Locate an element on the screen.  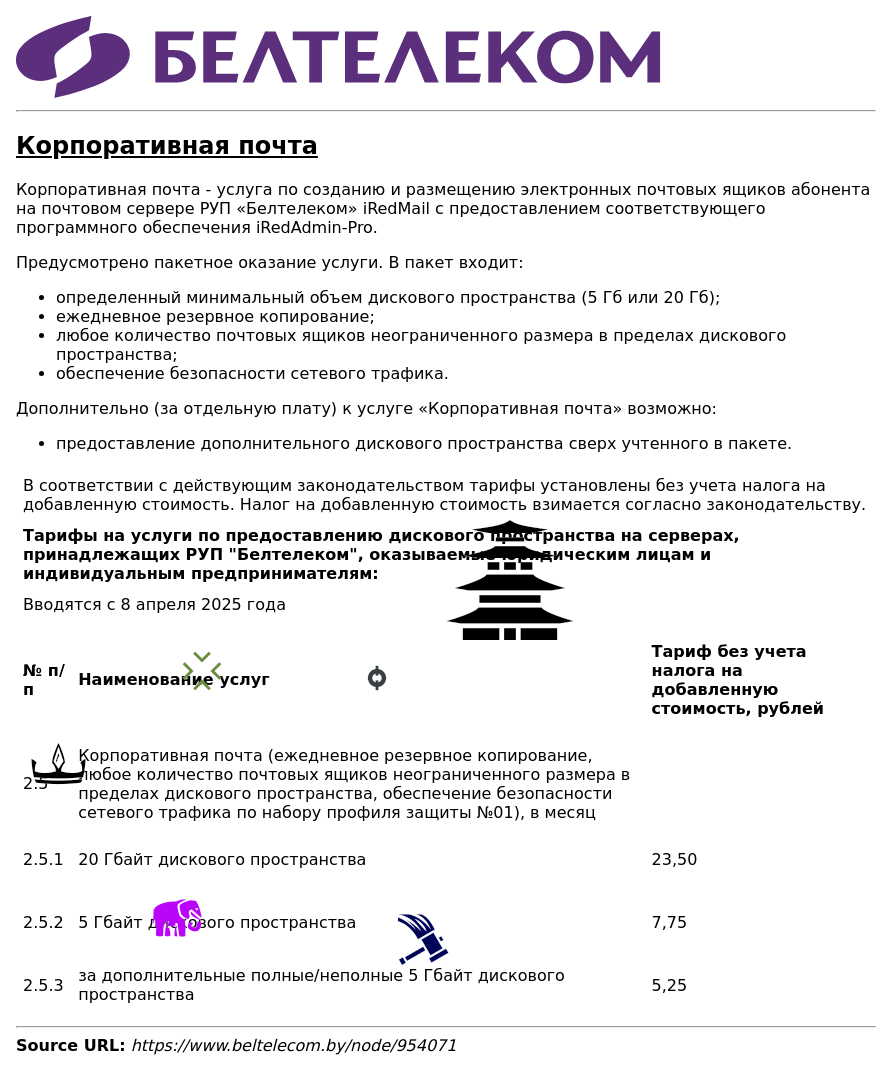
elephant icon for wildlife or zoo-themed game is located at coordinates (178, 918).